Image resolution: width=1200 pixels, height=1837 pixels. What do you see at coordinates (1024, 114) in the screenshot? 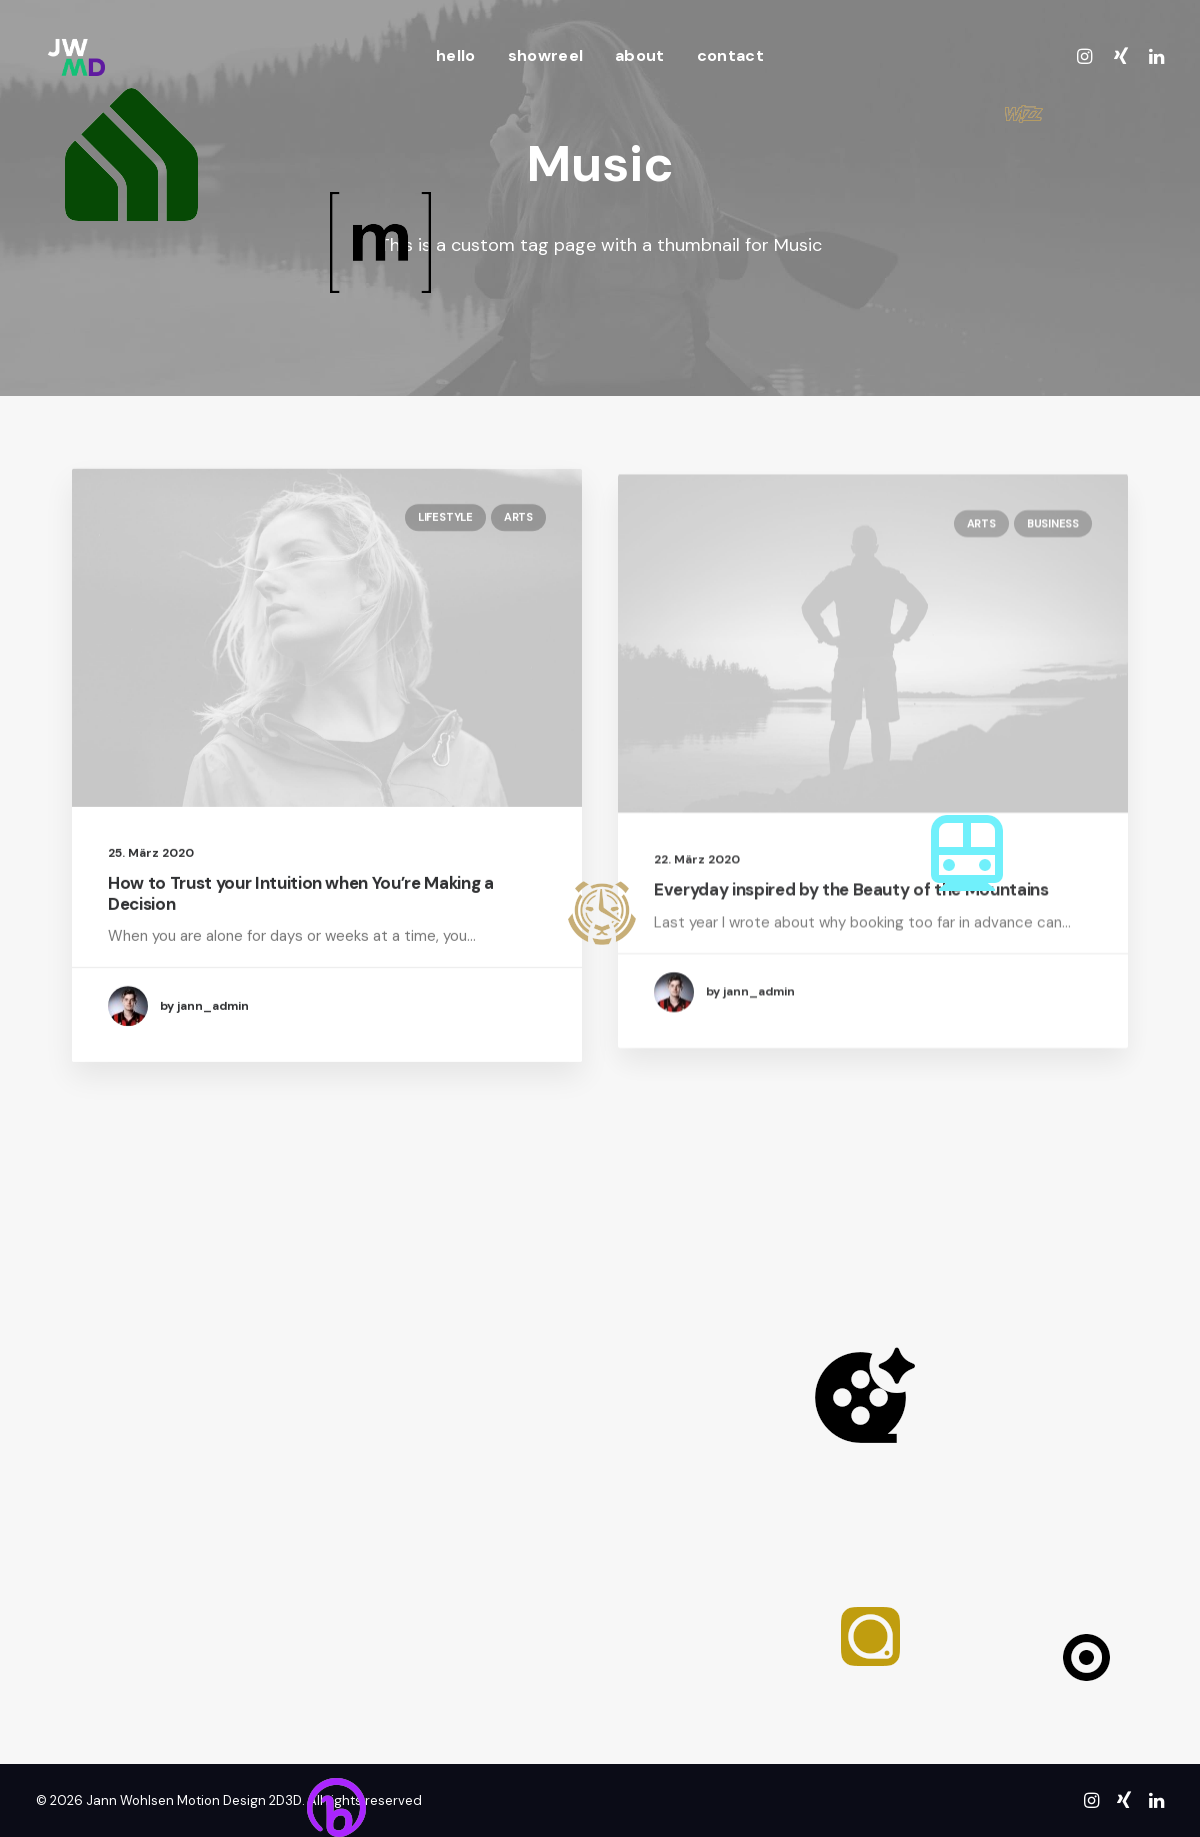
I see `visit the Wizz Air website or app` at bounding box center [1024, 114].